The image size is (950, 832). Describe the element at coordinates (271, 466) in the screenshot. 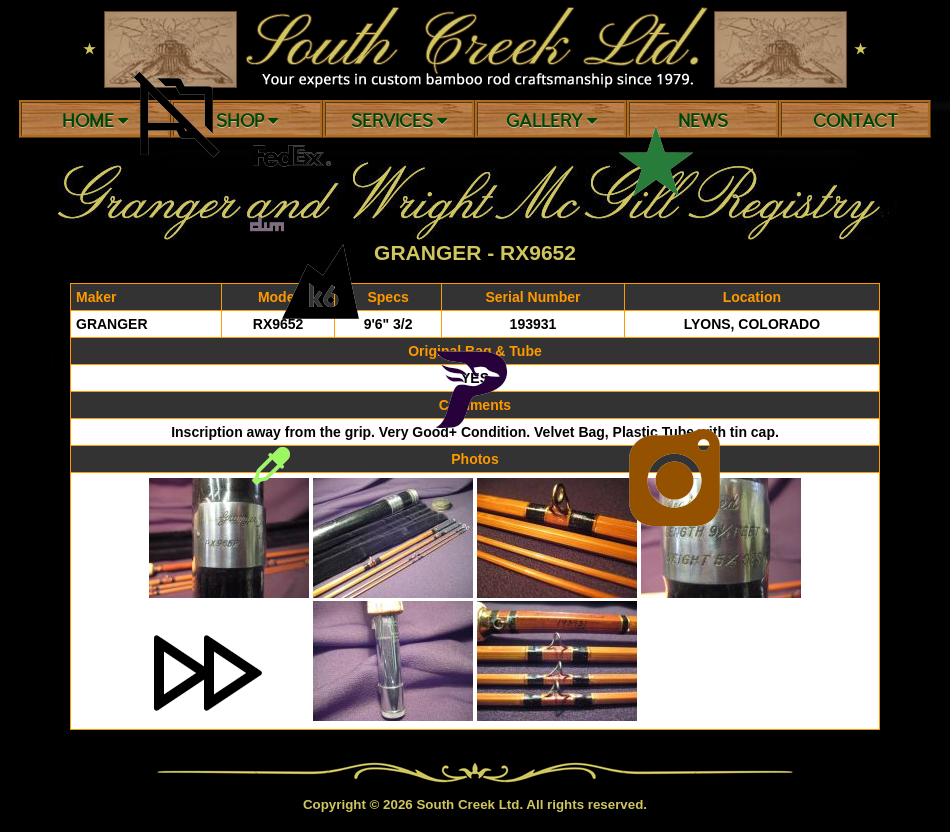

I see `pick a color from the screen` at that location.